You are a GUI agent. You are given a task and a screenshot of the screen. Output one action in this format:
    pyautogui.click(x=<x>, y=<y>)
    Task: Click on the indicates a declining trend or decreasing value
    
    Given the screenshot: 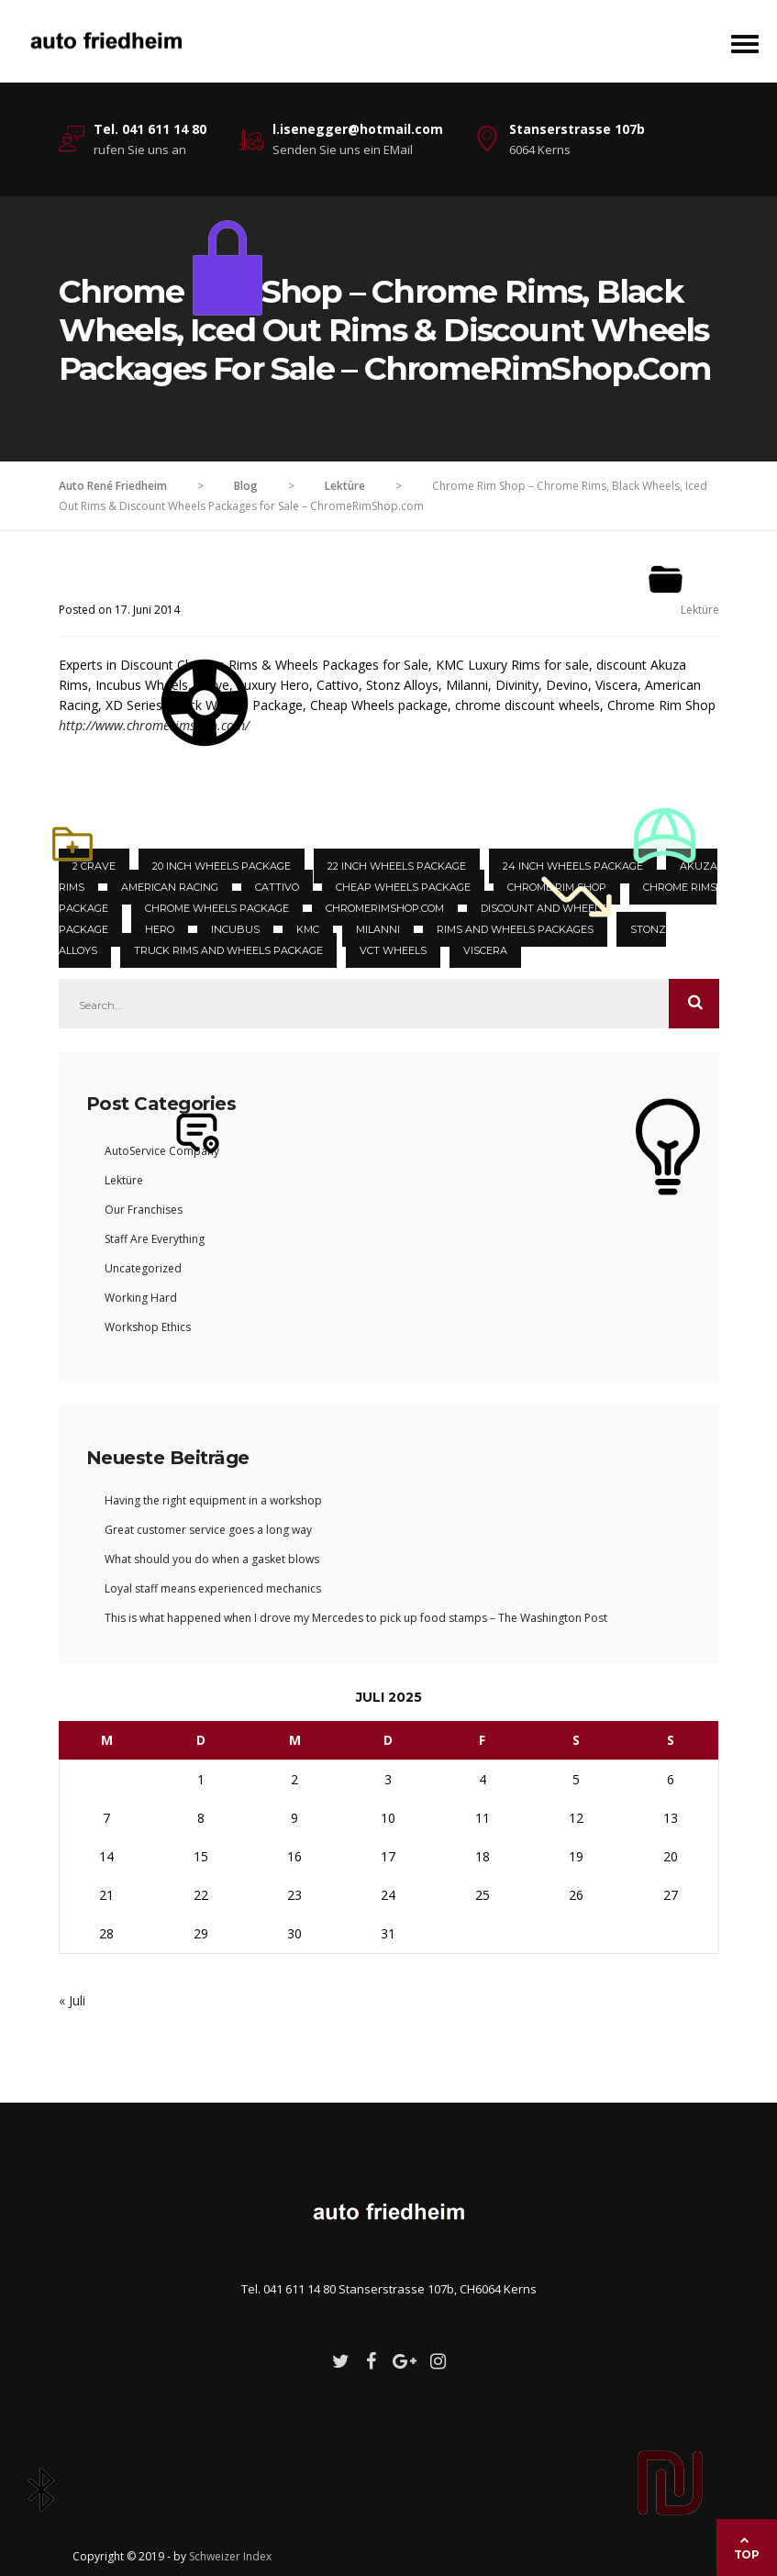 What is the action you would take?
    pyautogui.click(x=576, y=896)
    